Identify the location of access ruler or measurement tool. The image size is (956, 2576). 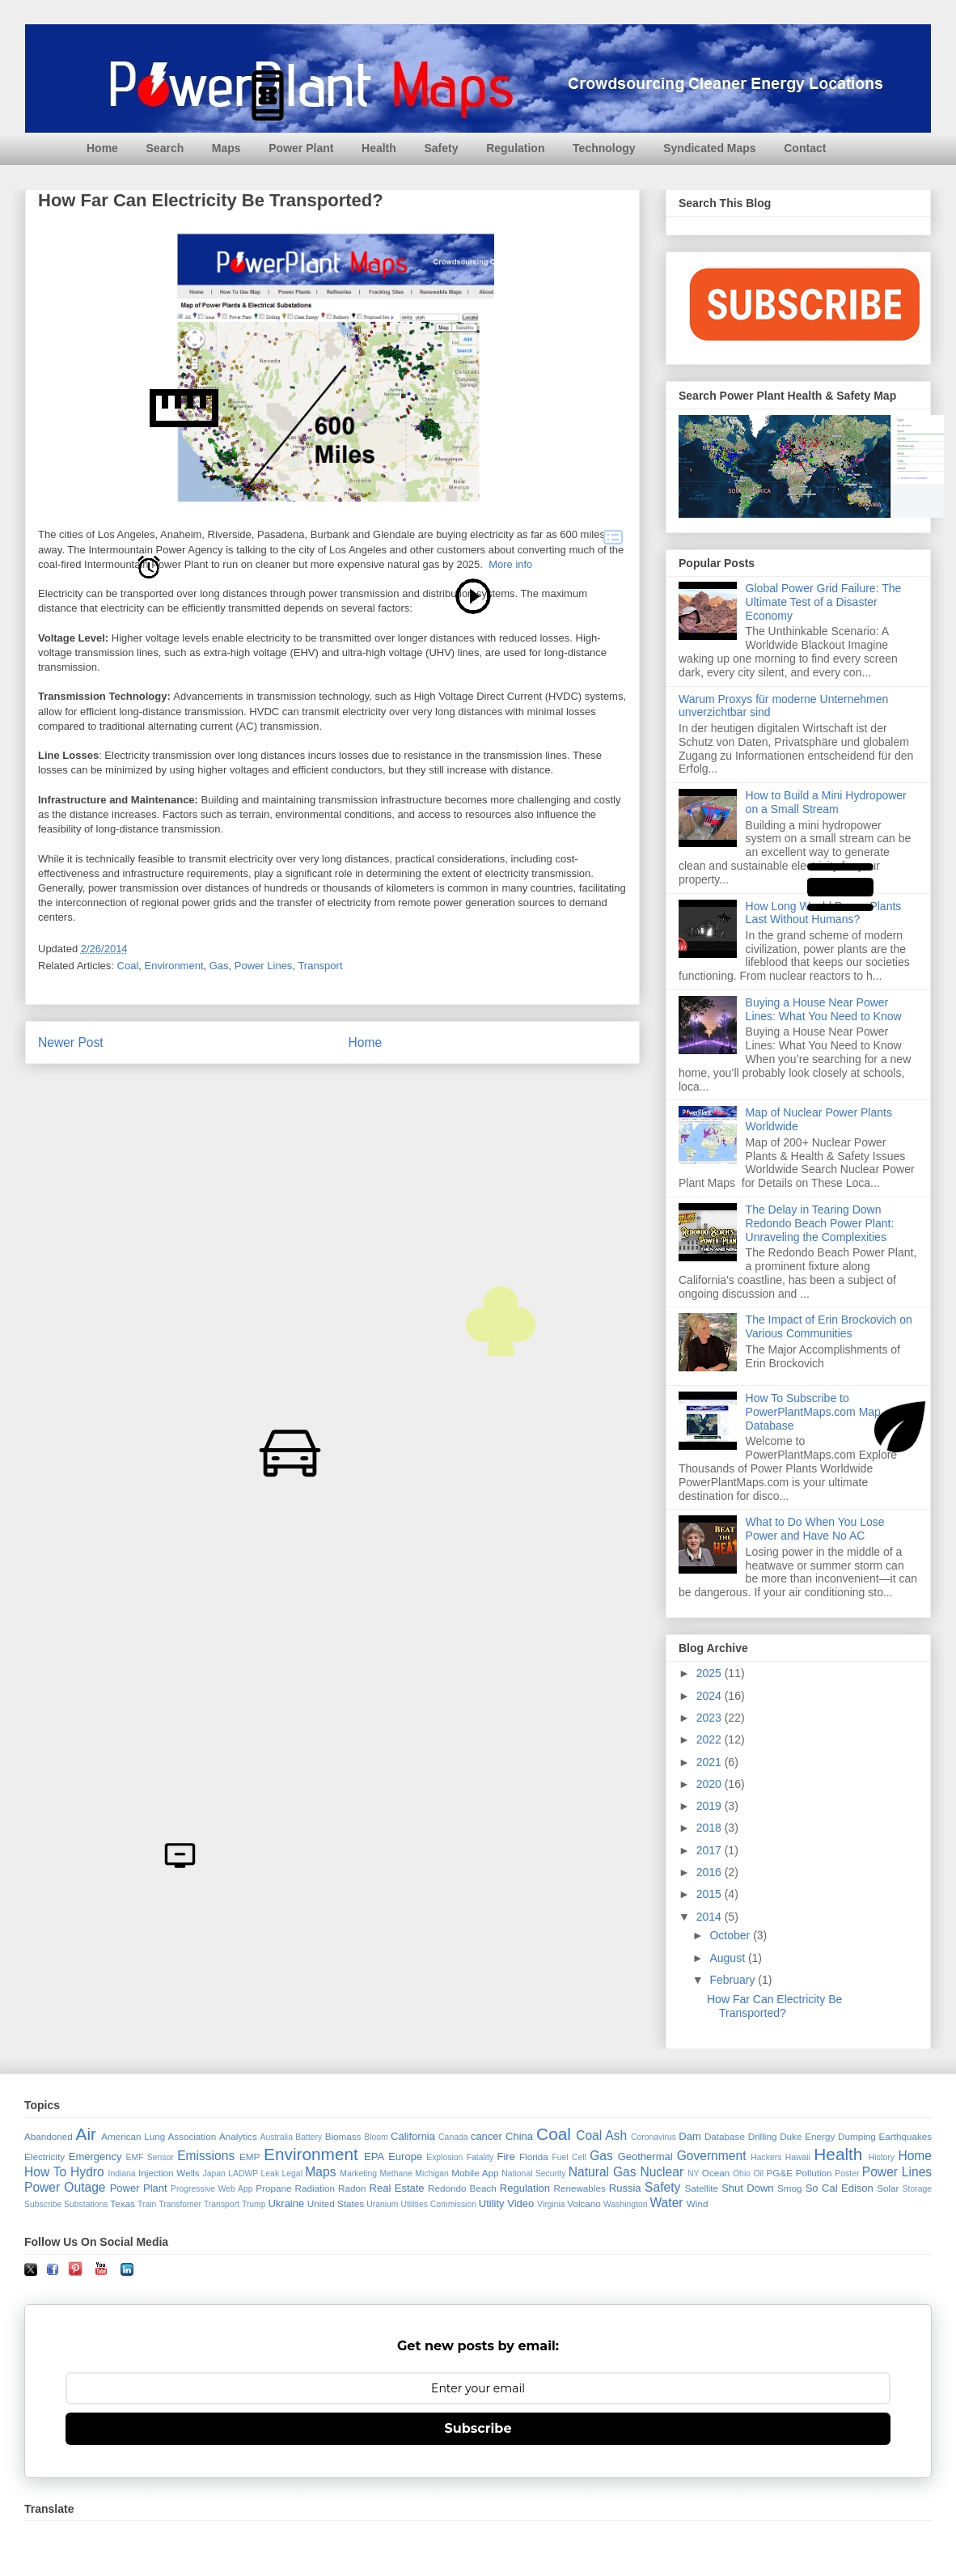
(184, 408).